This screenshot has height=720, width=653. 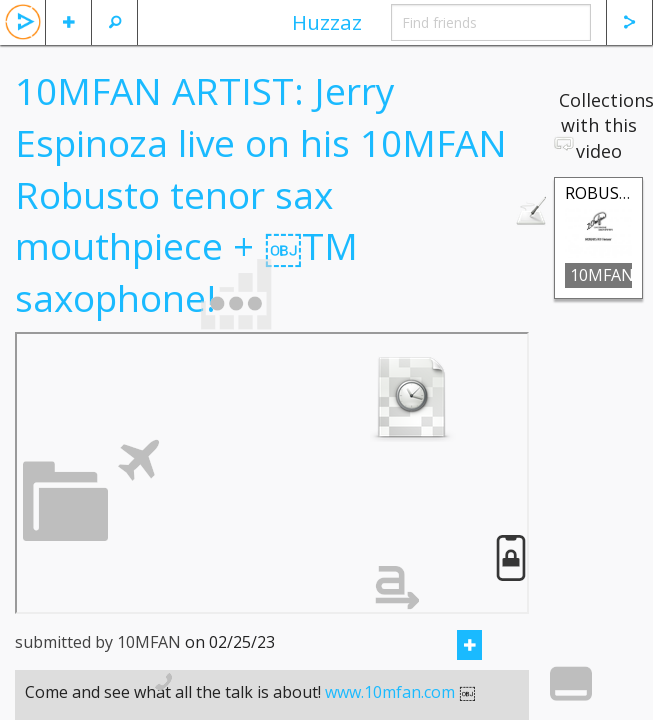 What do you see at coordinates (65, 498) in the screenshot?
I see `open file browser or documents folder` at bounding box center [65, 498].